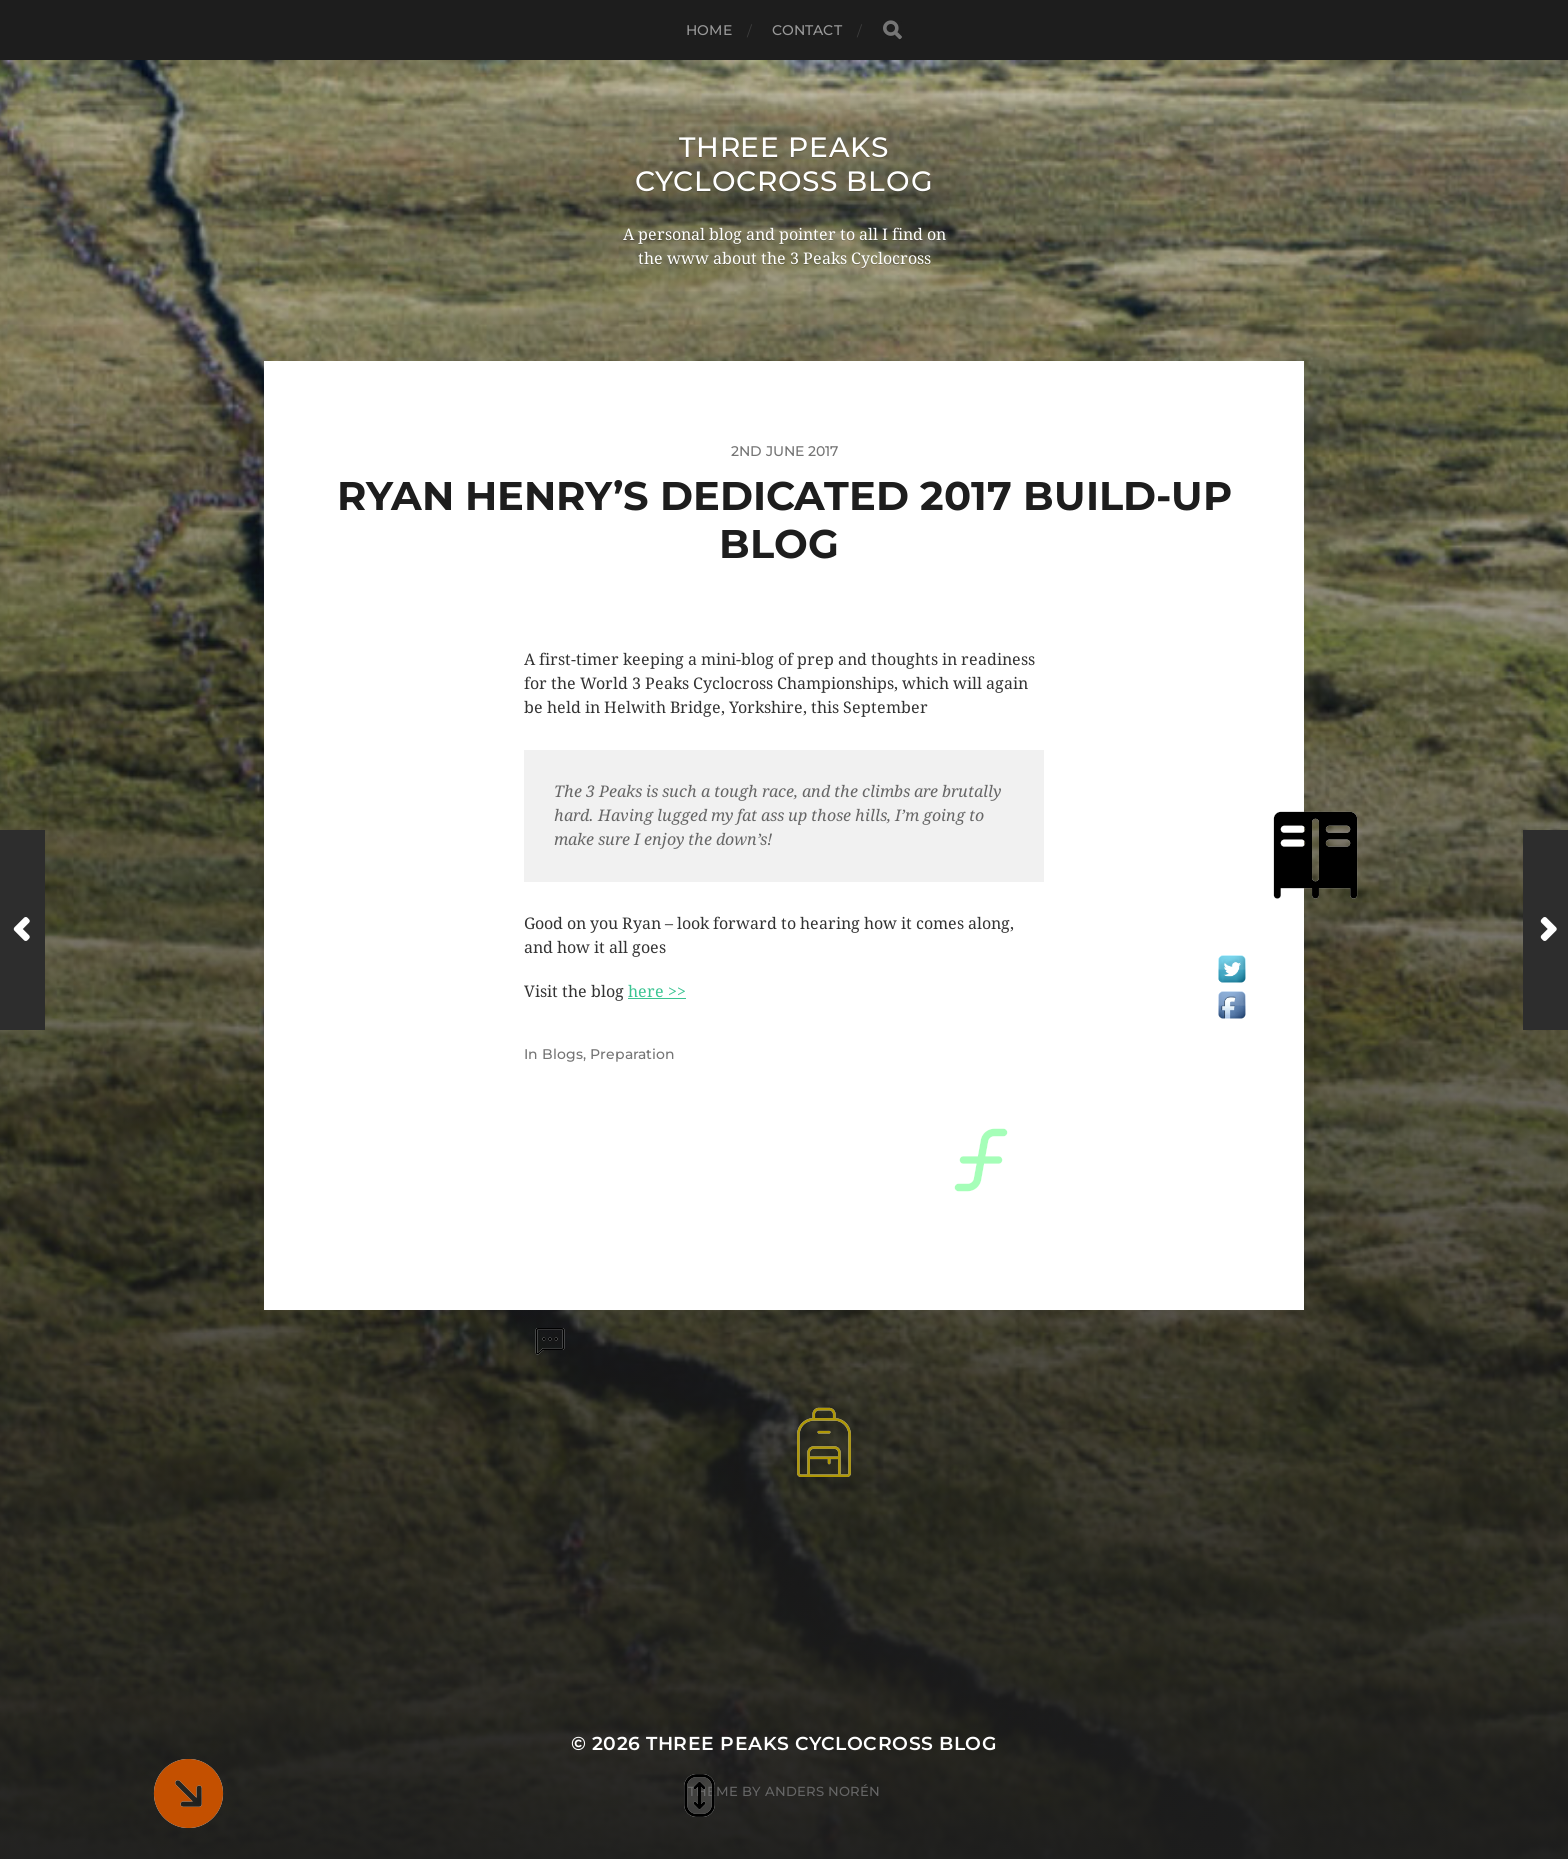 This screenshot has width=1568, height=1859. What do you see at coordinates (699, 1795) in the screenshot?
I see `scroll up or down on the page` at bounding box center [699, 1795].